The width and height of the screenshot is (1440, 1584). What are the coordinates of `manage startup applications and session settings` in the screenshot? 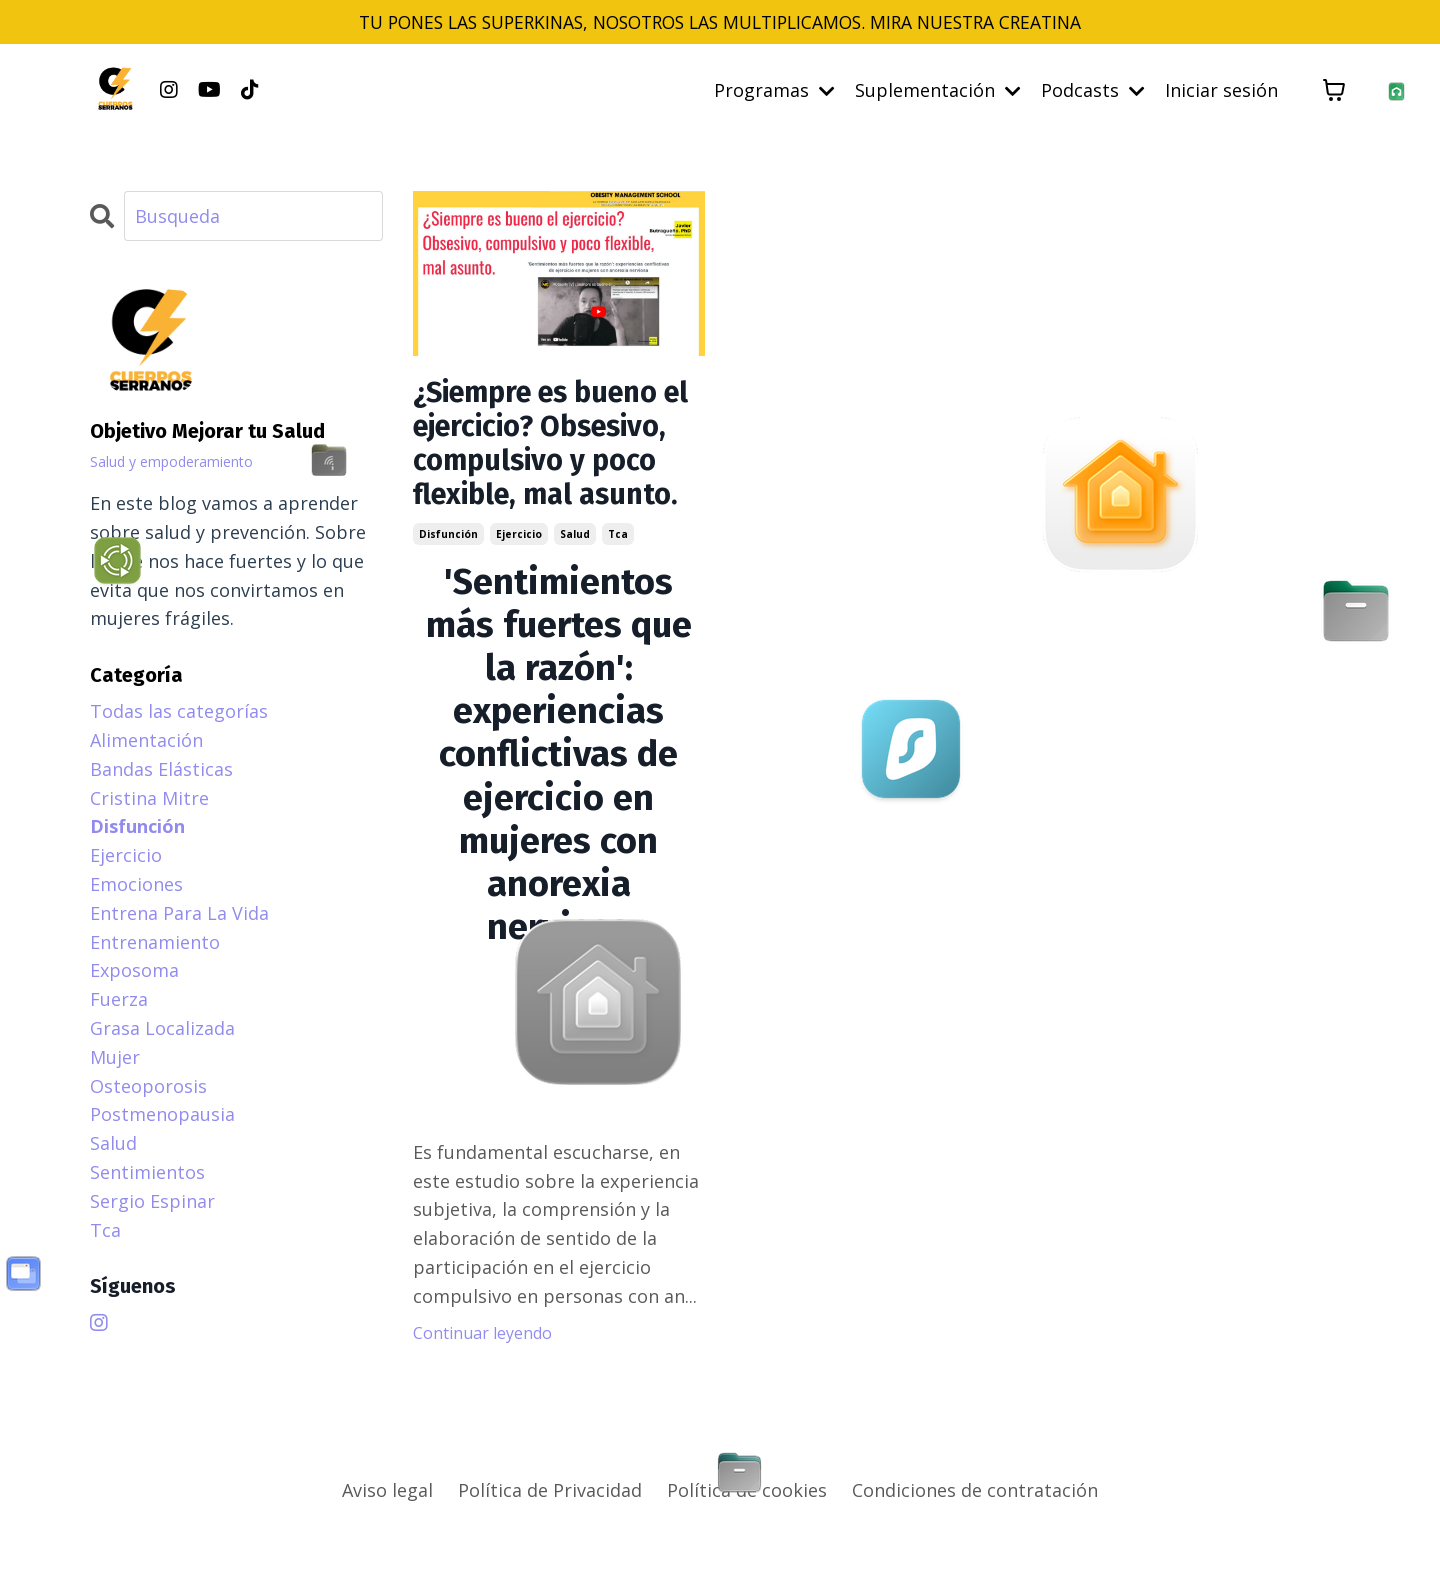 It's located at (23, 1273).